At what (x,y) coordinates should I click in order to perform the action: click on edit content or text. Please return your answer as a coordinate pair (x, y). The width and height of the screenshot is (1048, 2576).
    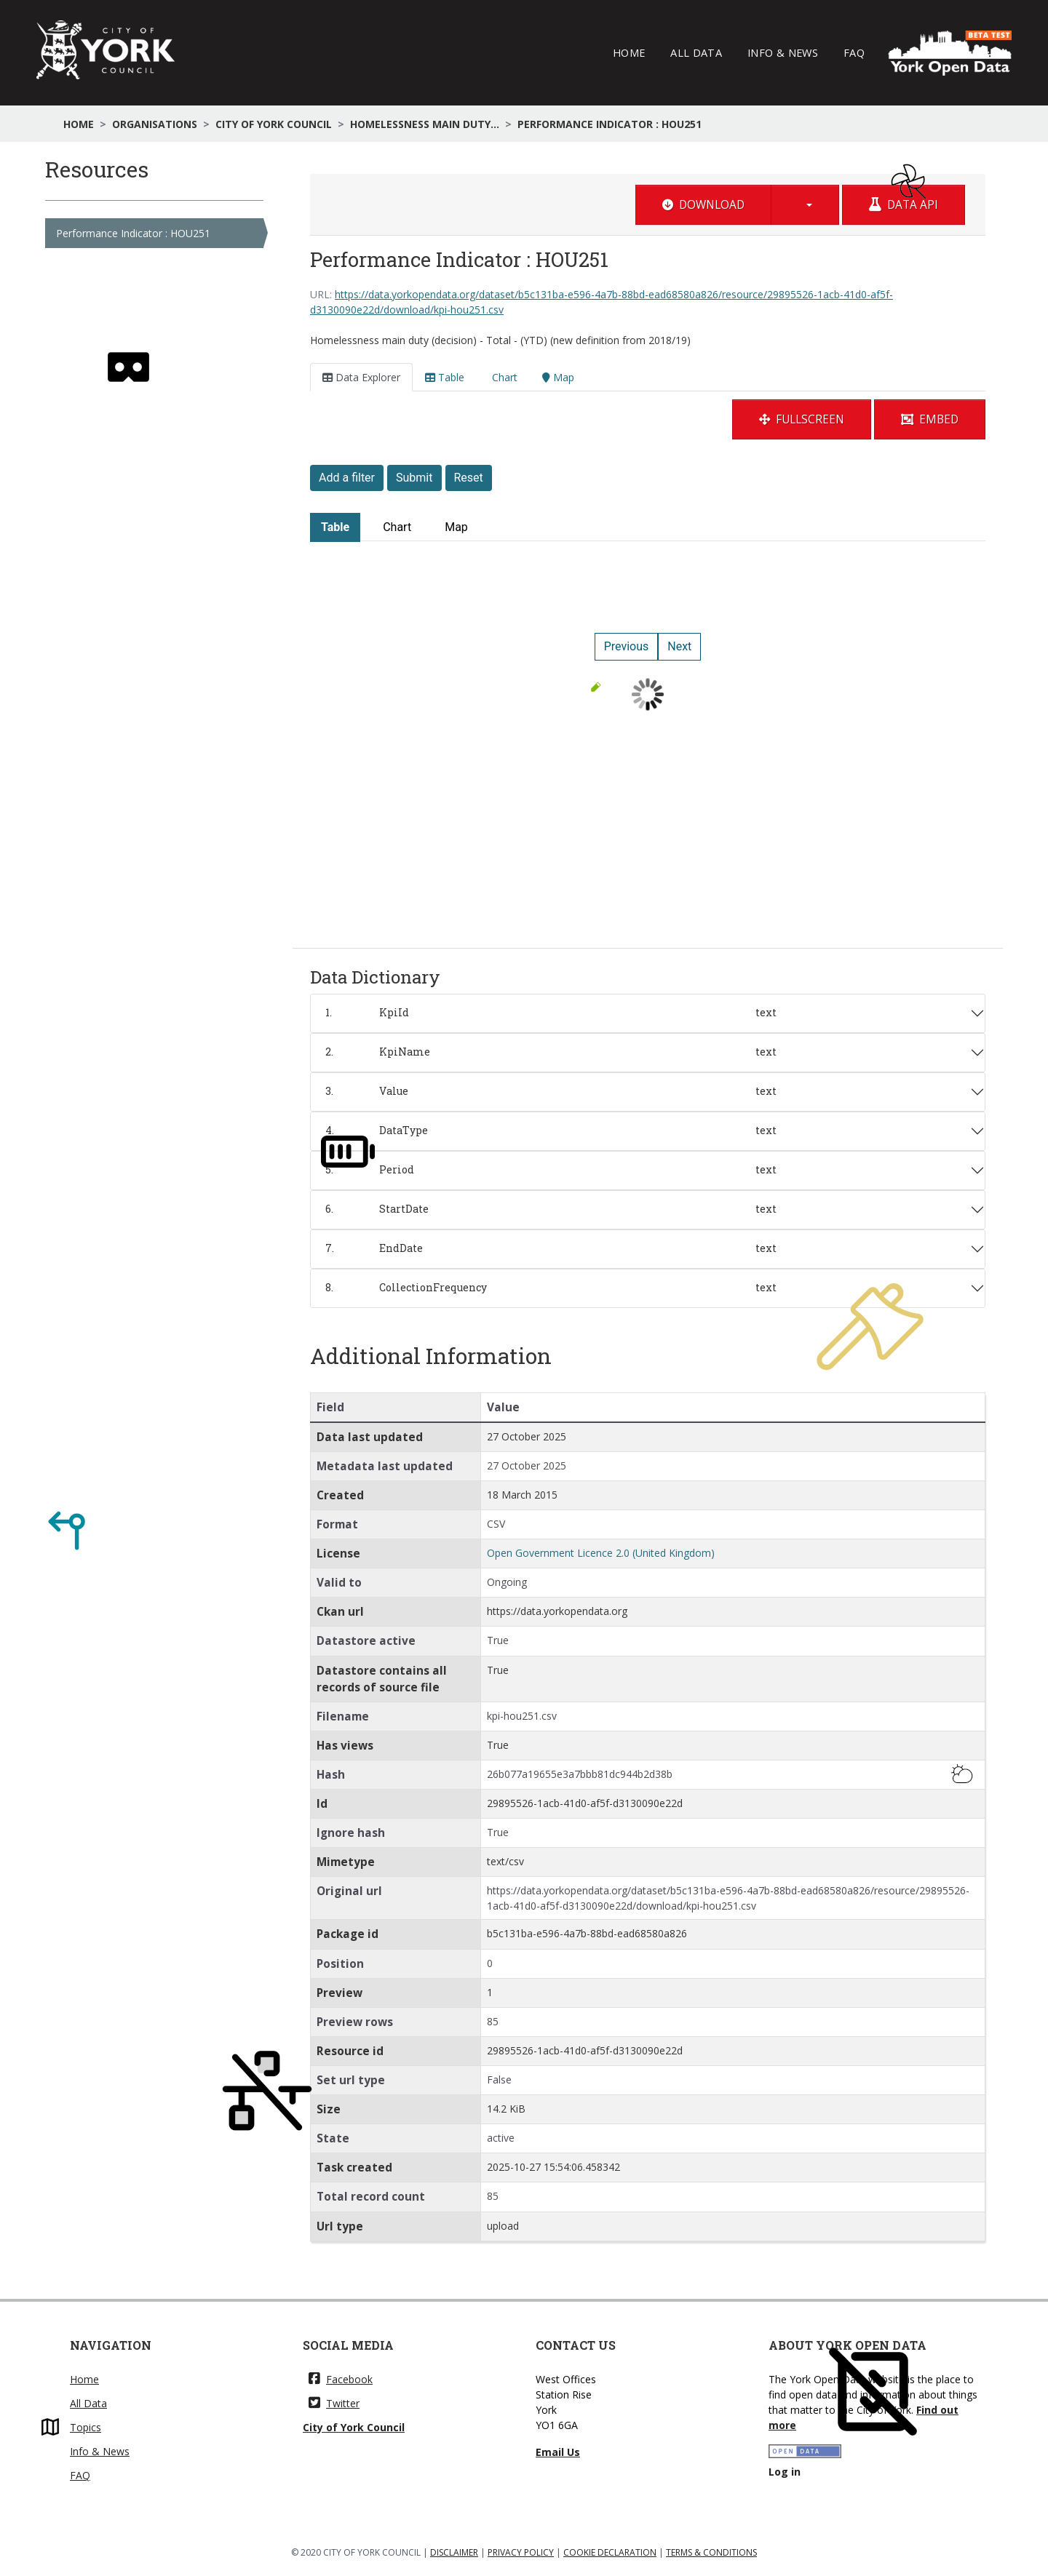
    Looking at the image, I should click on (595, 687).